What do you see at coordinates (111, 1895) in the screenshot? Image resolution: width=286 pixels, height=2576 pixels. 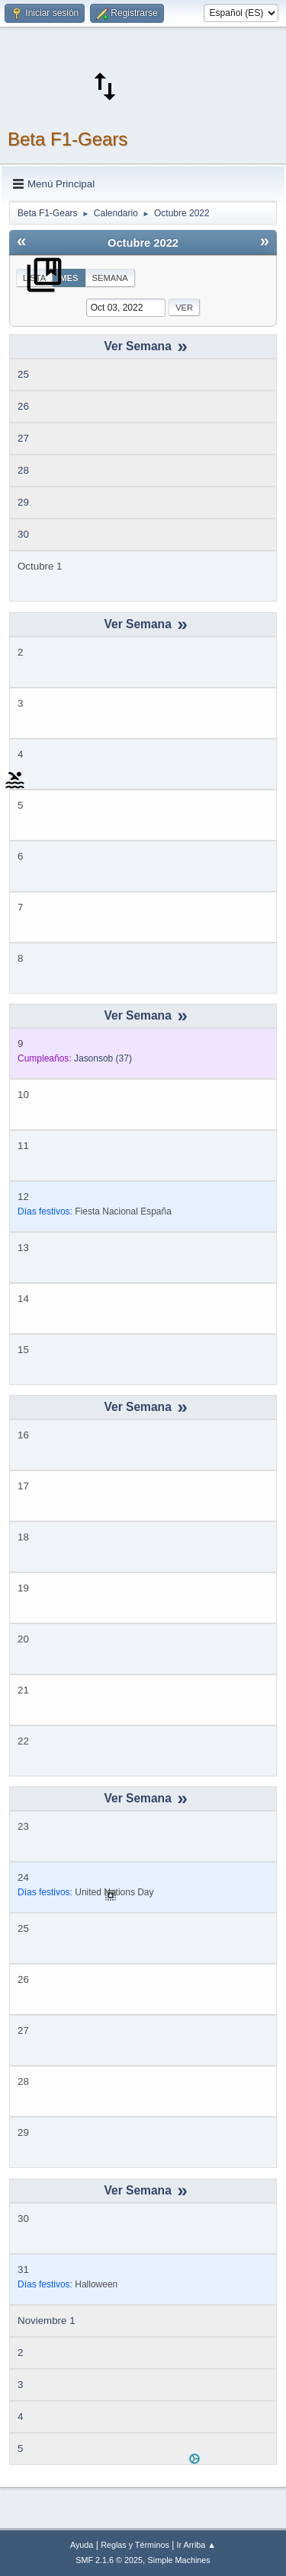 I see `select all items in a list or view` at bounding box center [111, 1895].